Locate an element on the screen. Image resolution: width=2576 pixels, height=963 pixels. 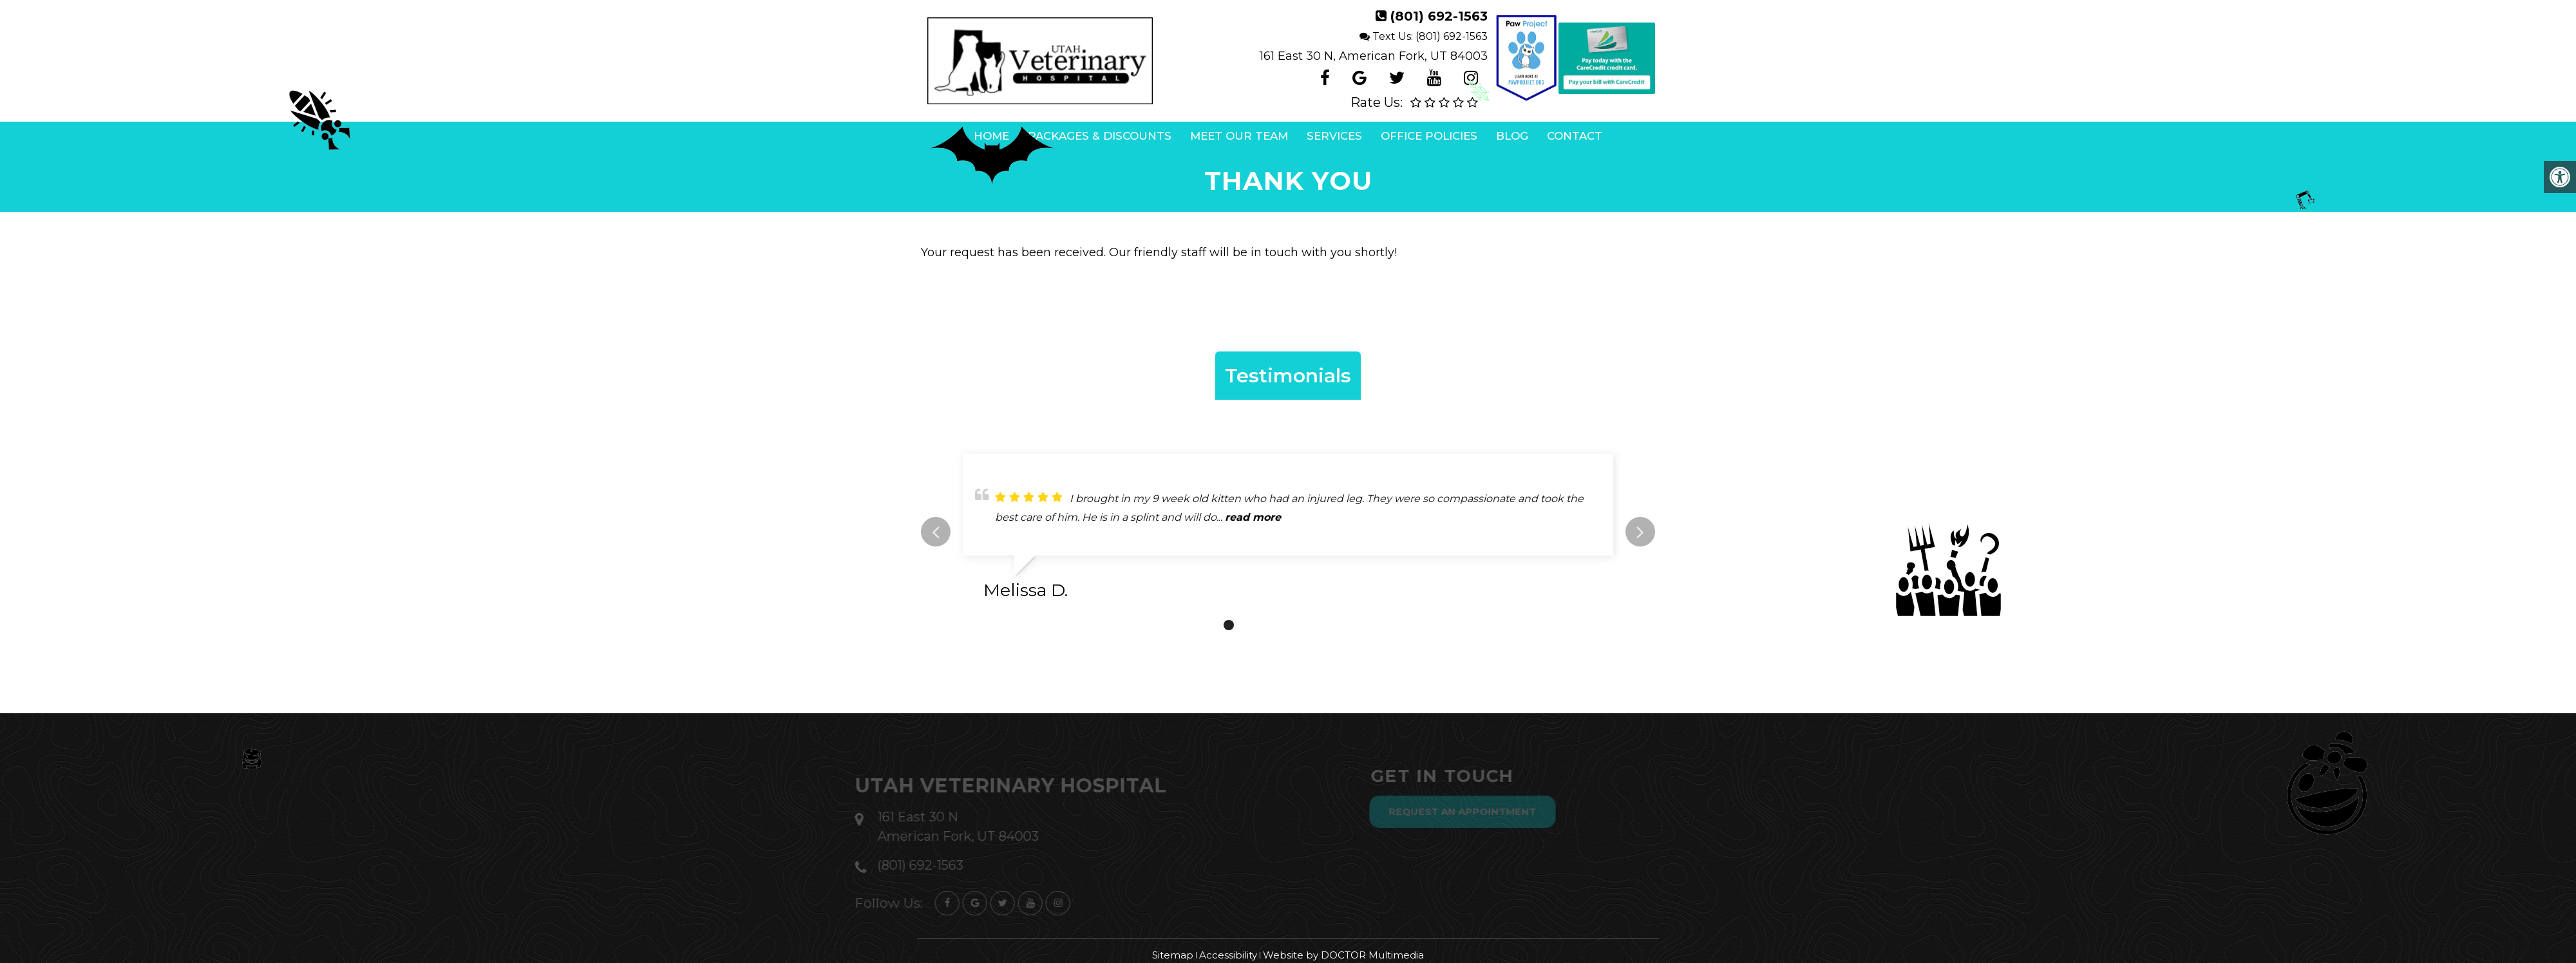
aim or target an object in-game is located at coordinates (1478, 90).